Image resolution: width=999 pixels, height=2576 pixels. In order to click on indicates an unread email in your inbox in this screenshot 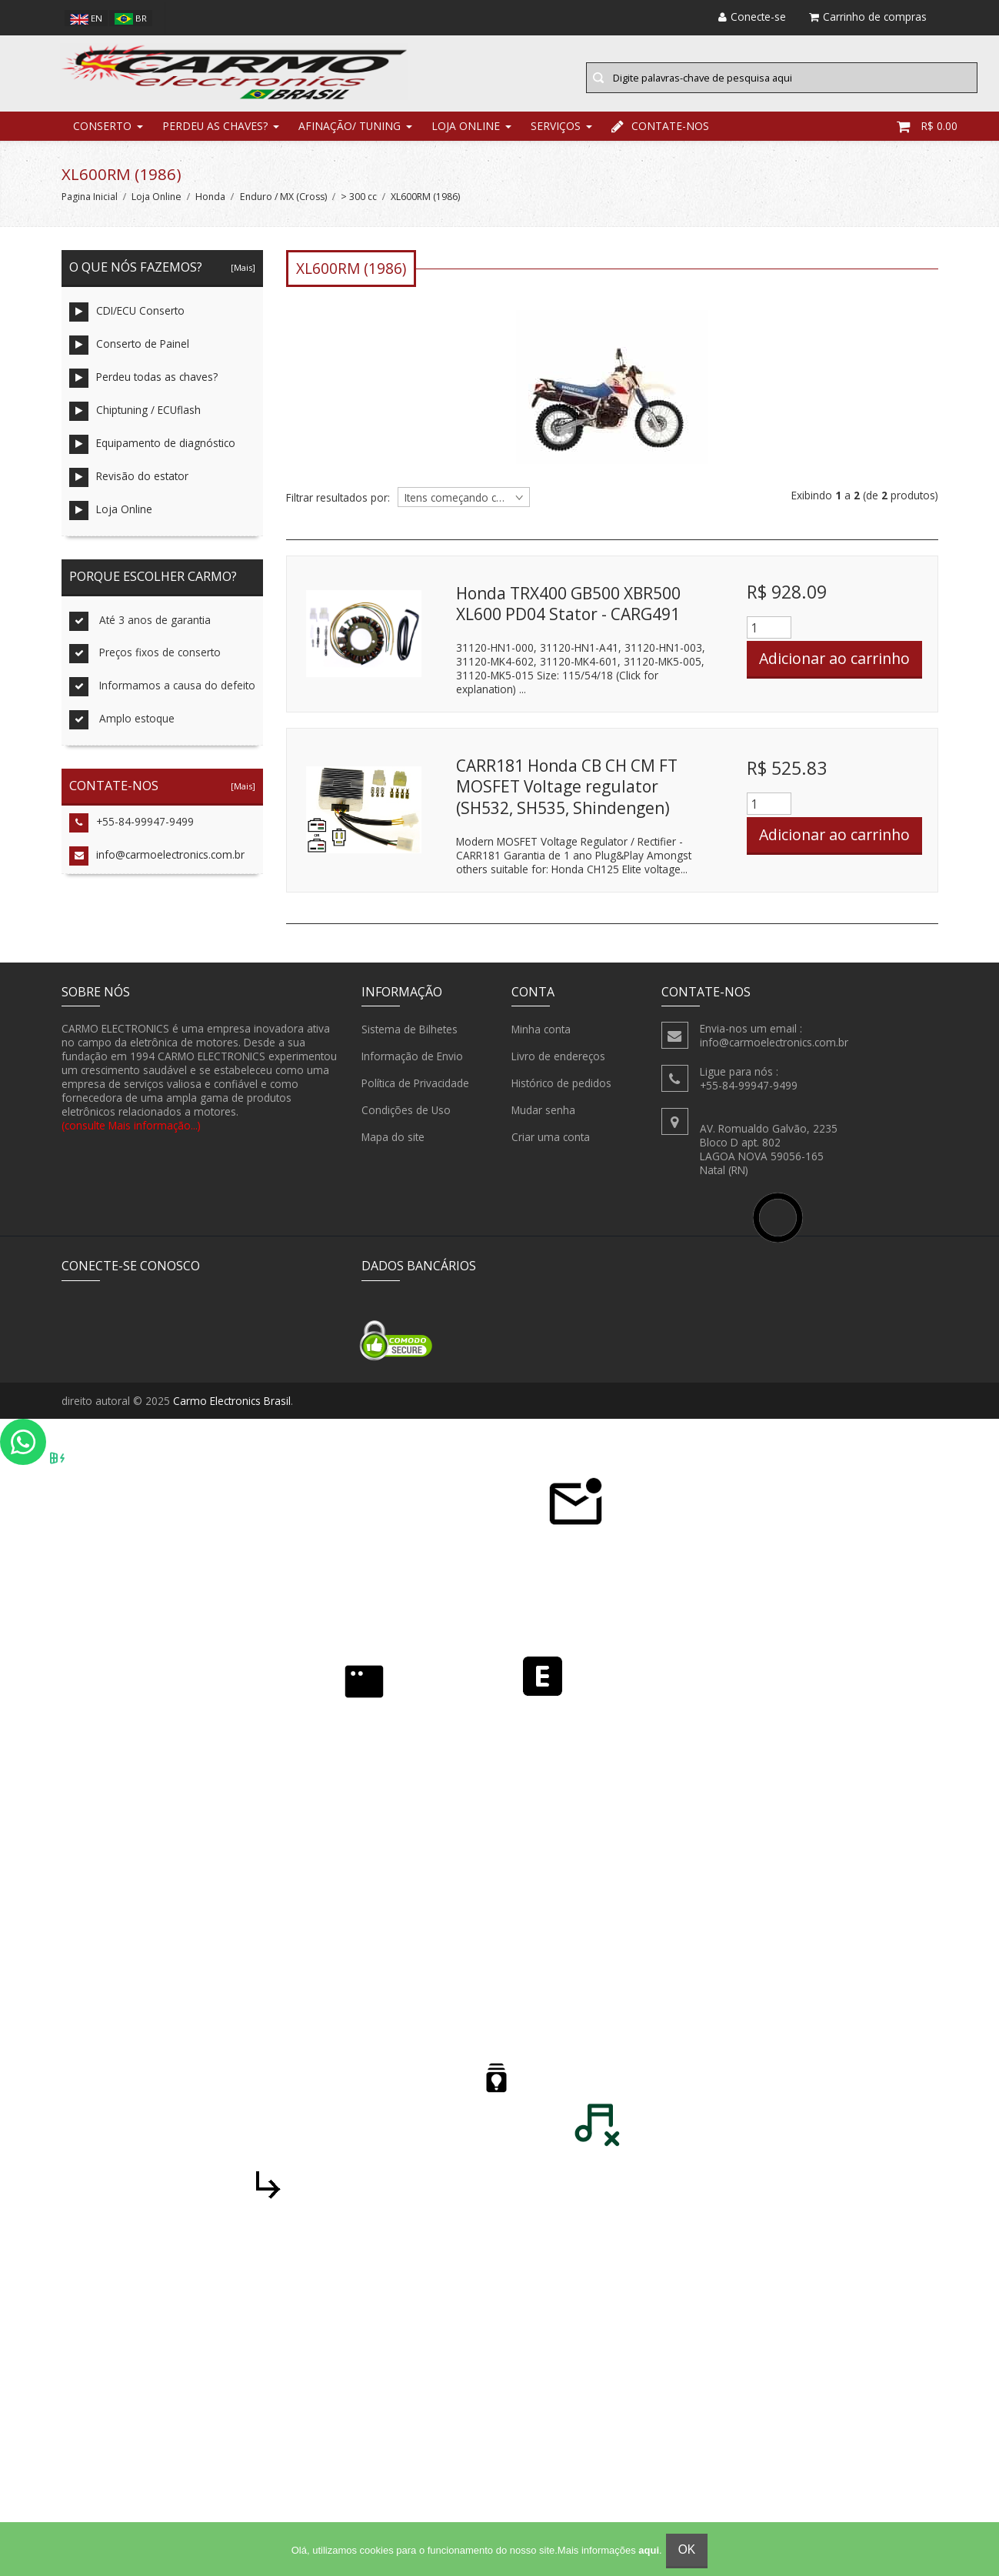, I will do `click(575, 1503)`.